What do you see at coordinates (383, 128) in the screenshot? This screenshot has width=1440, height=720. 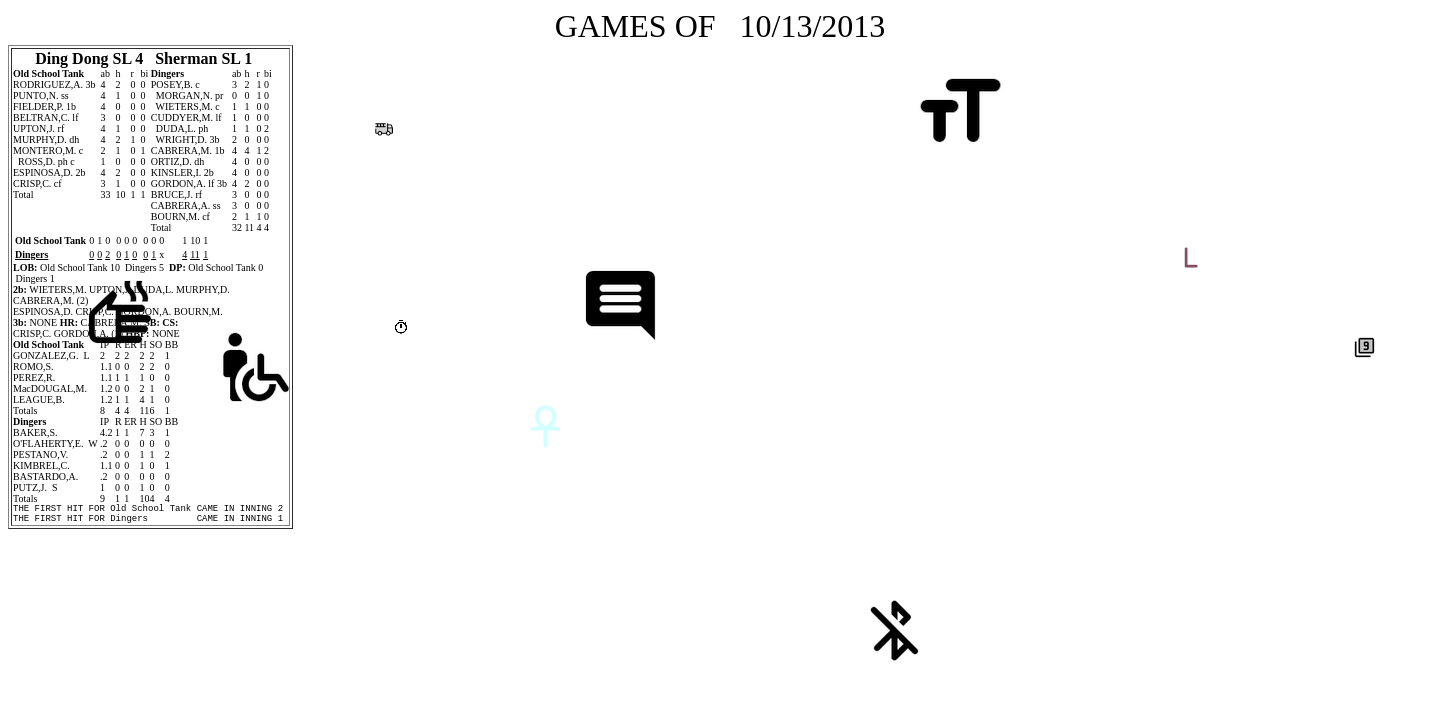 I see `fire department or emergency services` at bounding box center [383, 128].